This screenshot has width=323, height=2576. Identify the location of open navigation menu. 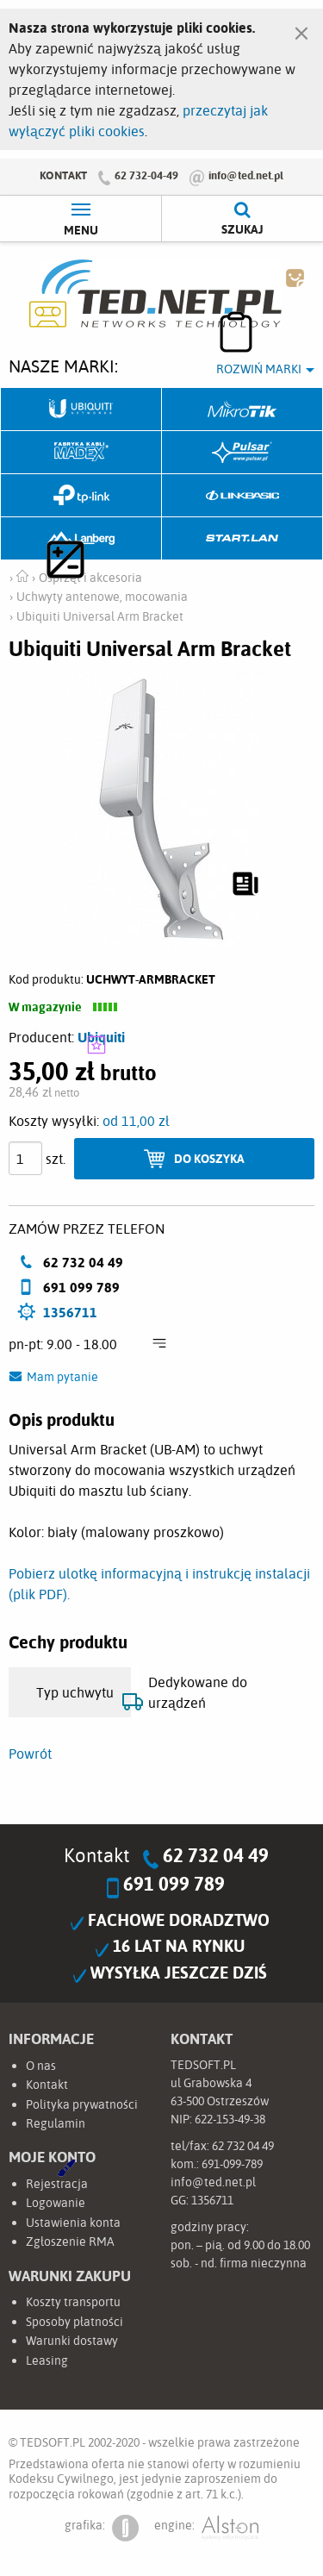
(159, 1343).